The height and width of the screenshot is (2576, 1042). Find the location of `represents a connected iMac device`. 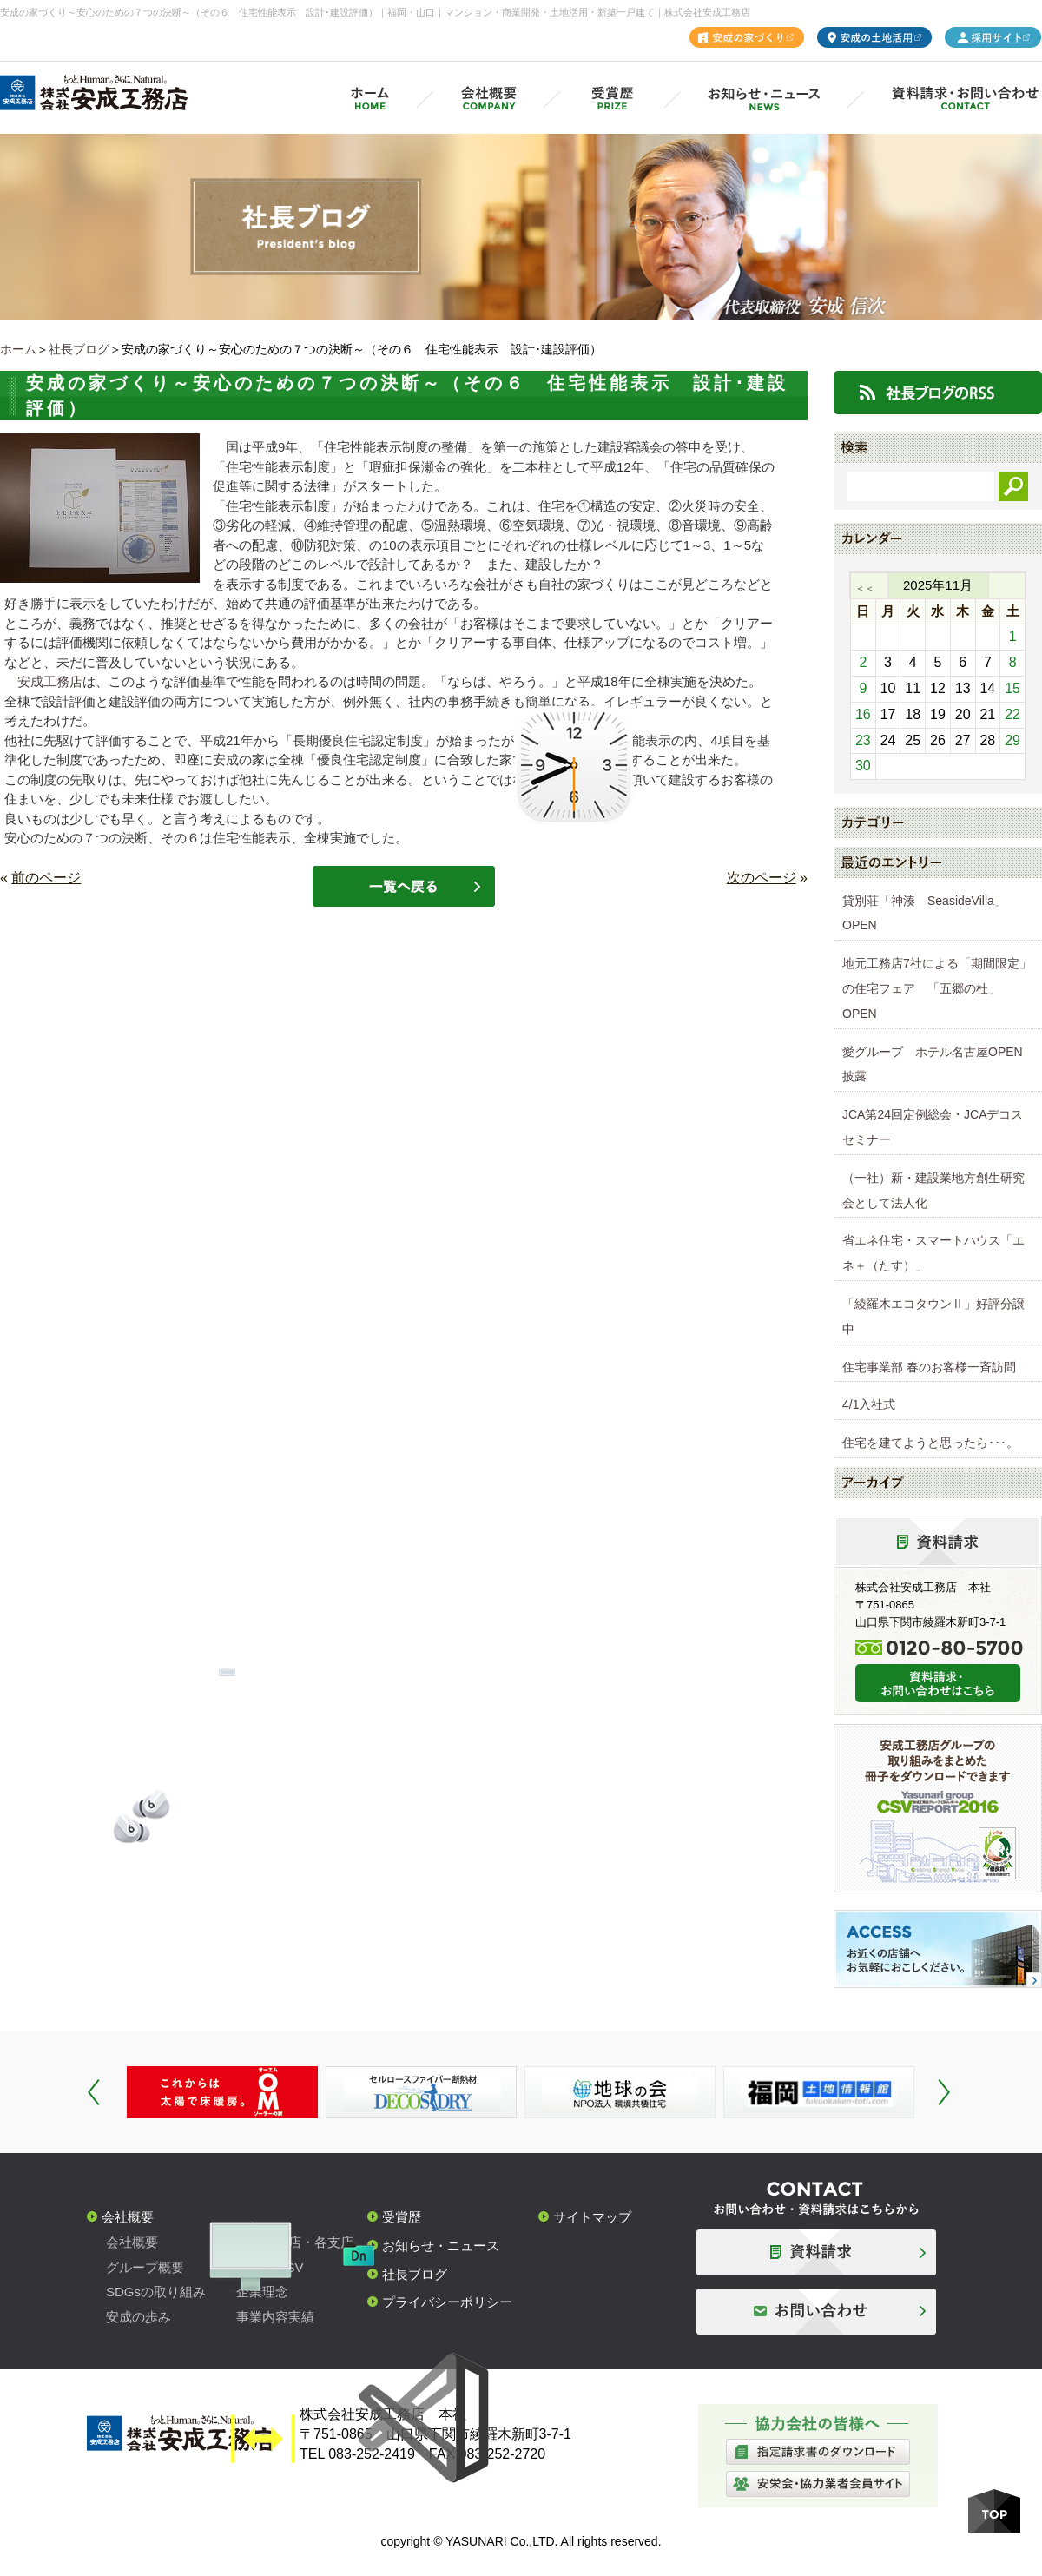

represents a connected iMac device is located at coordinates (250, 2255).